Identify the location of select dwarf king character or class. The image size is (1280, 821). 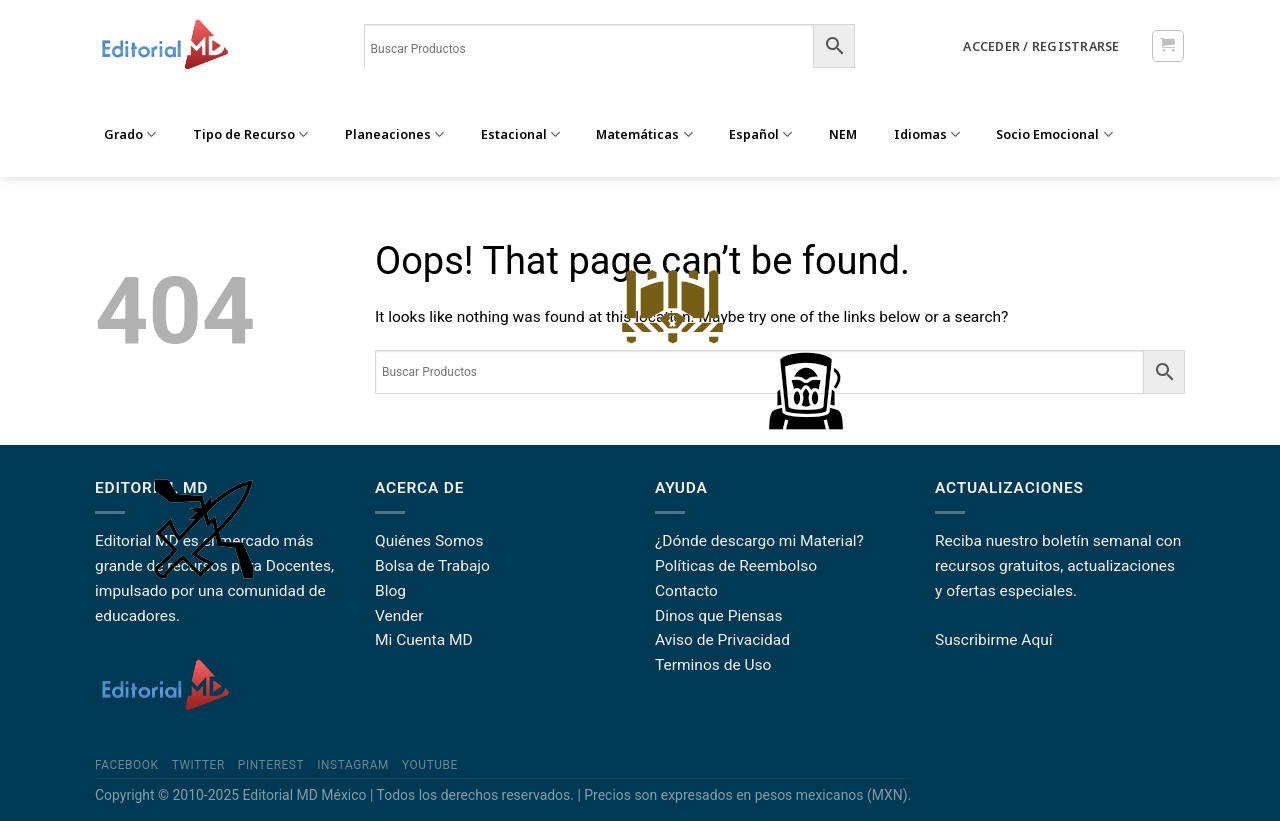
(672, 304).